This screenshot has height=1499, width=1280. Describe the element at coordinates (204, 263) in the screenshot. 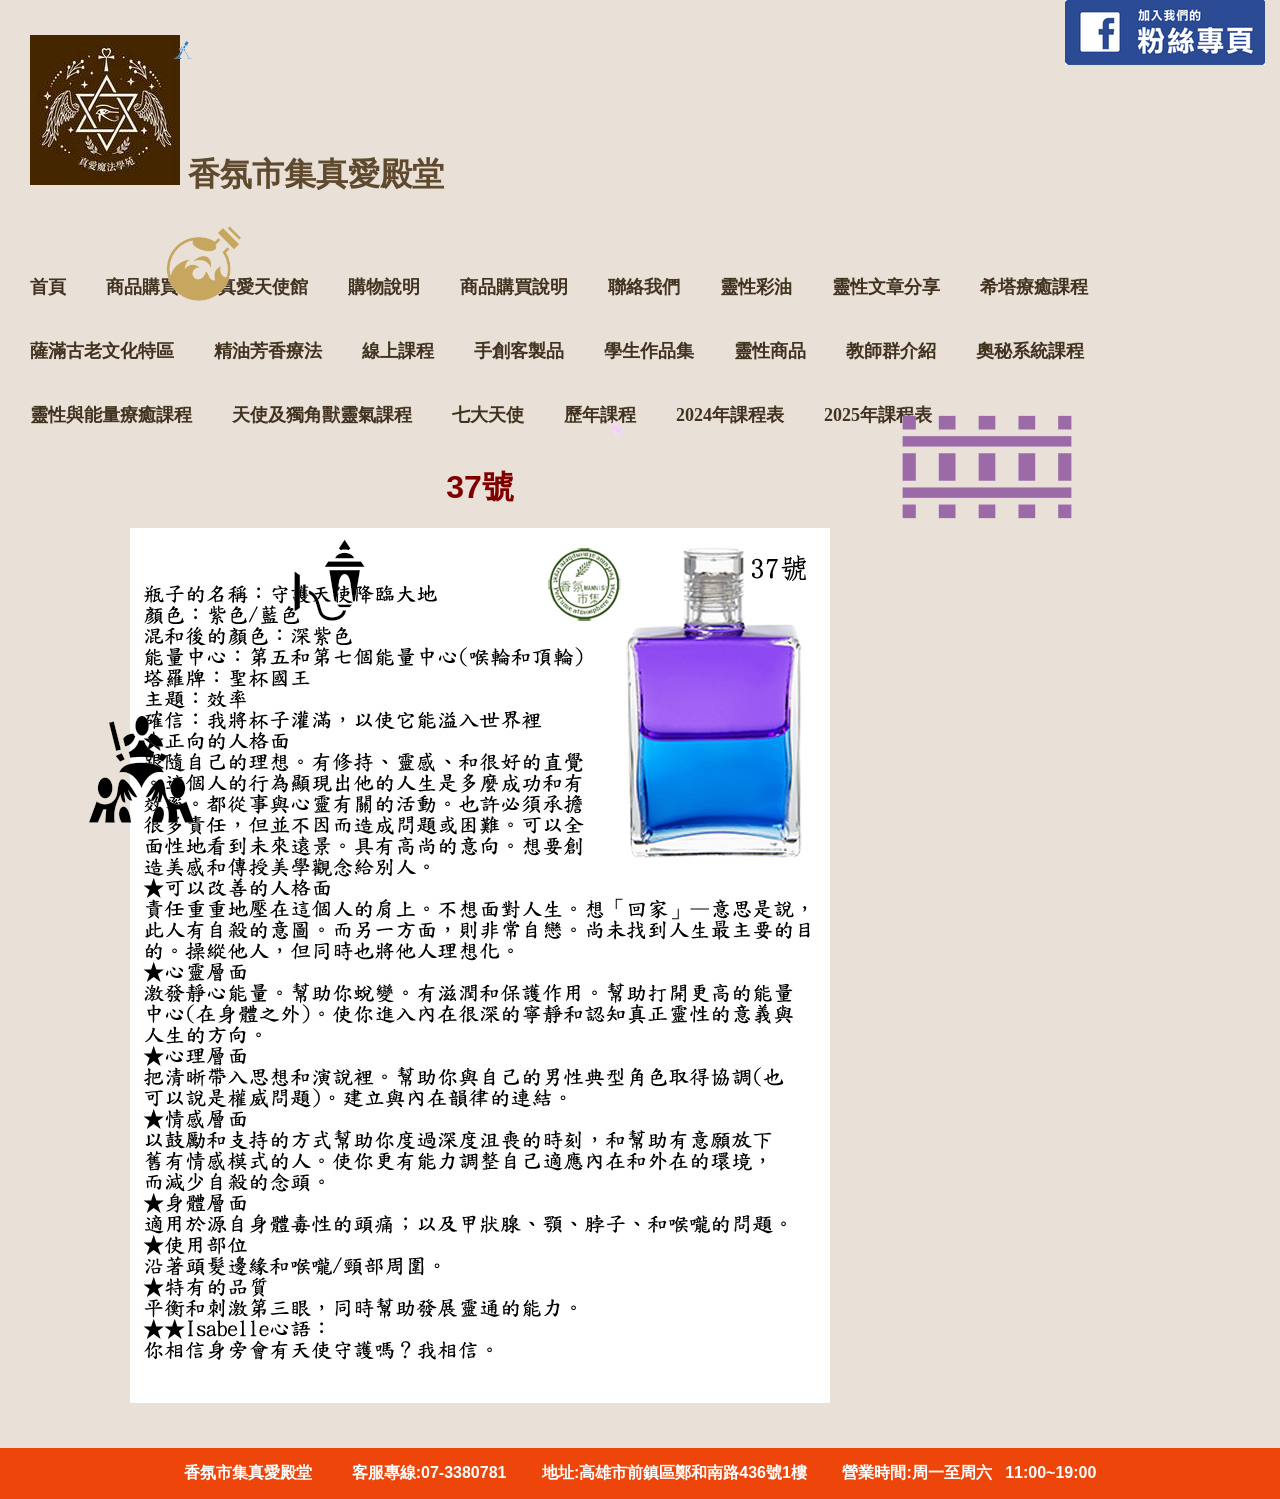

I see `use a fire potion or consumable item` at that location.